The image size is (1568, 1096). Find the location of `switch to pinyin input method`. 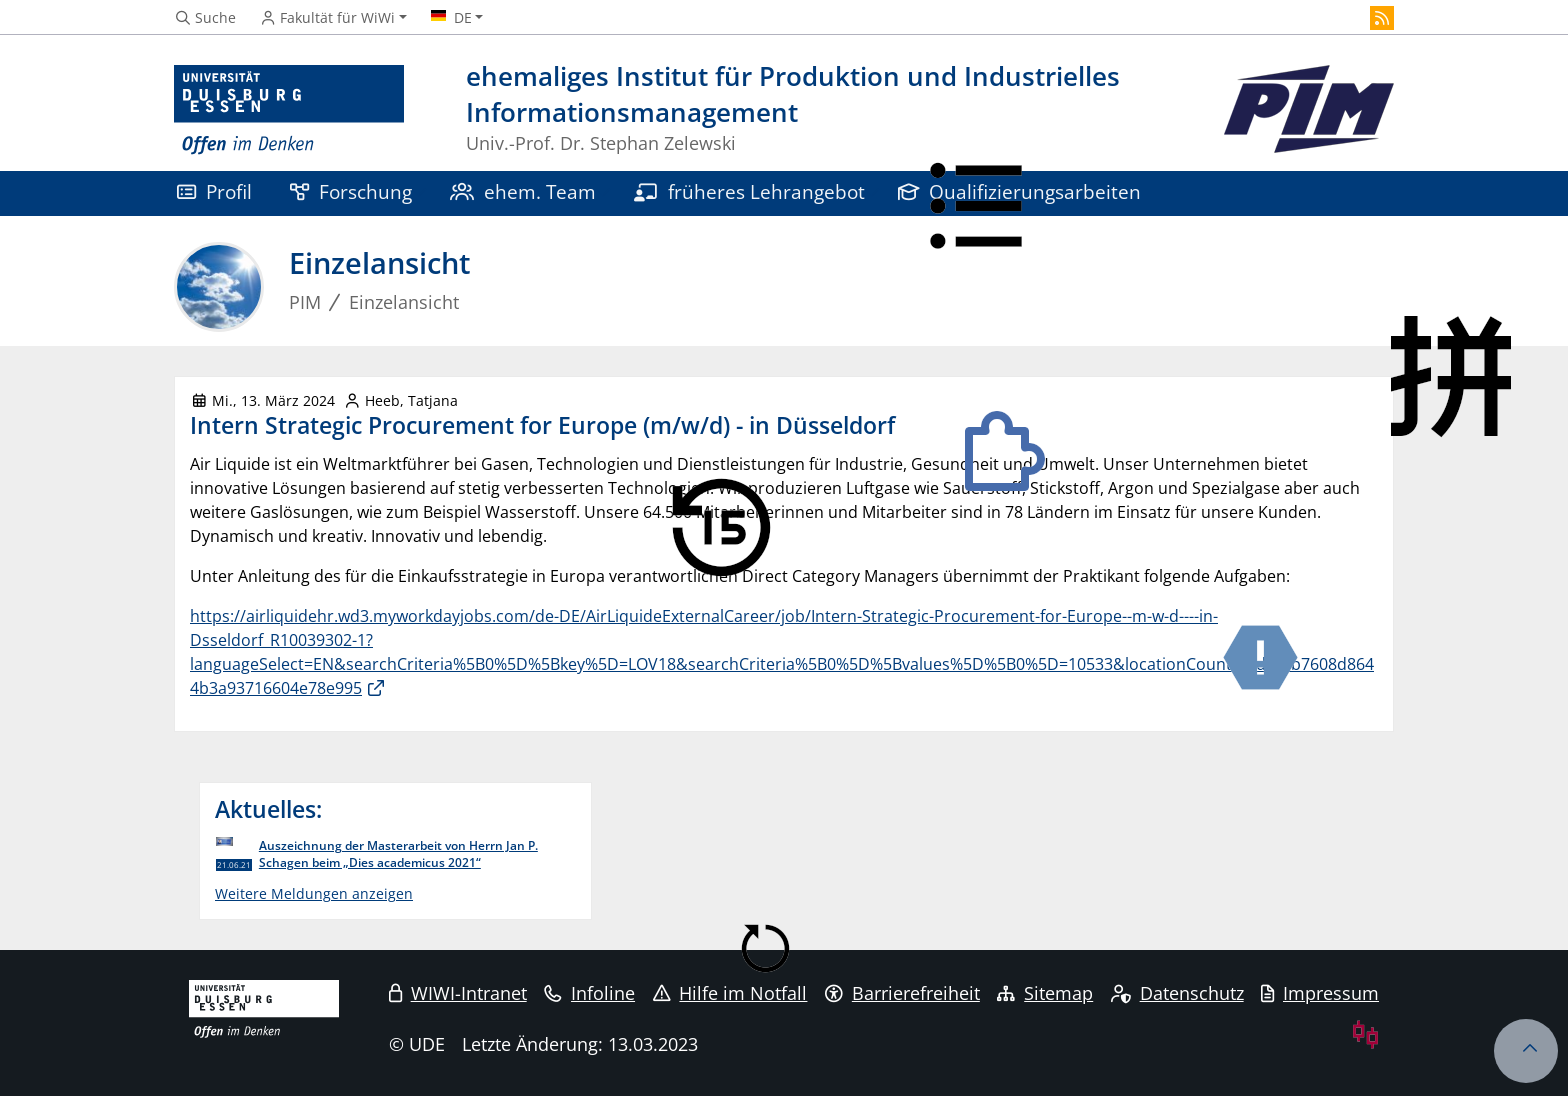

switch to pinyin input method is located at coordinates (1451, 376).